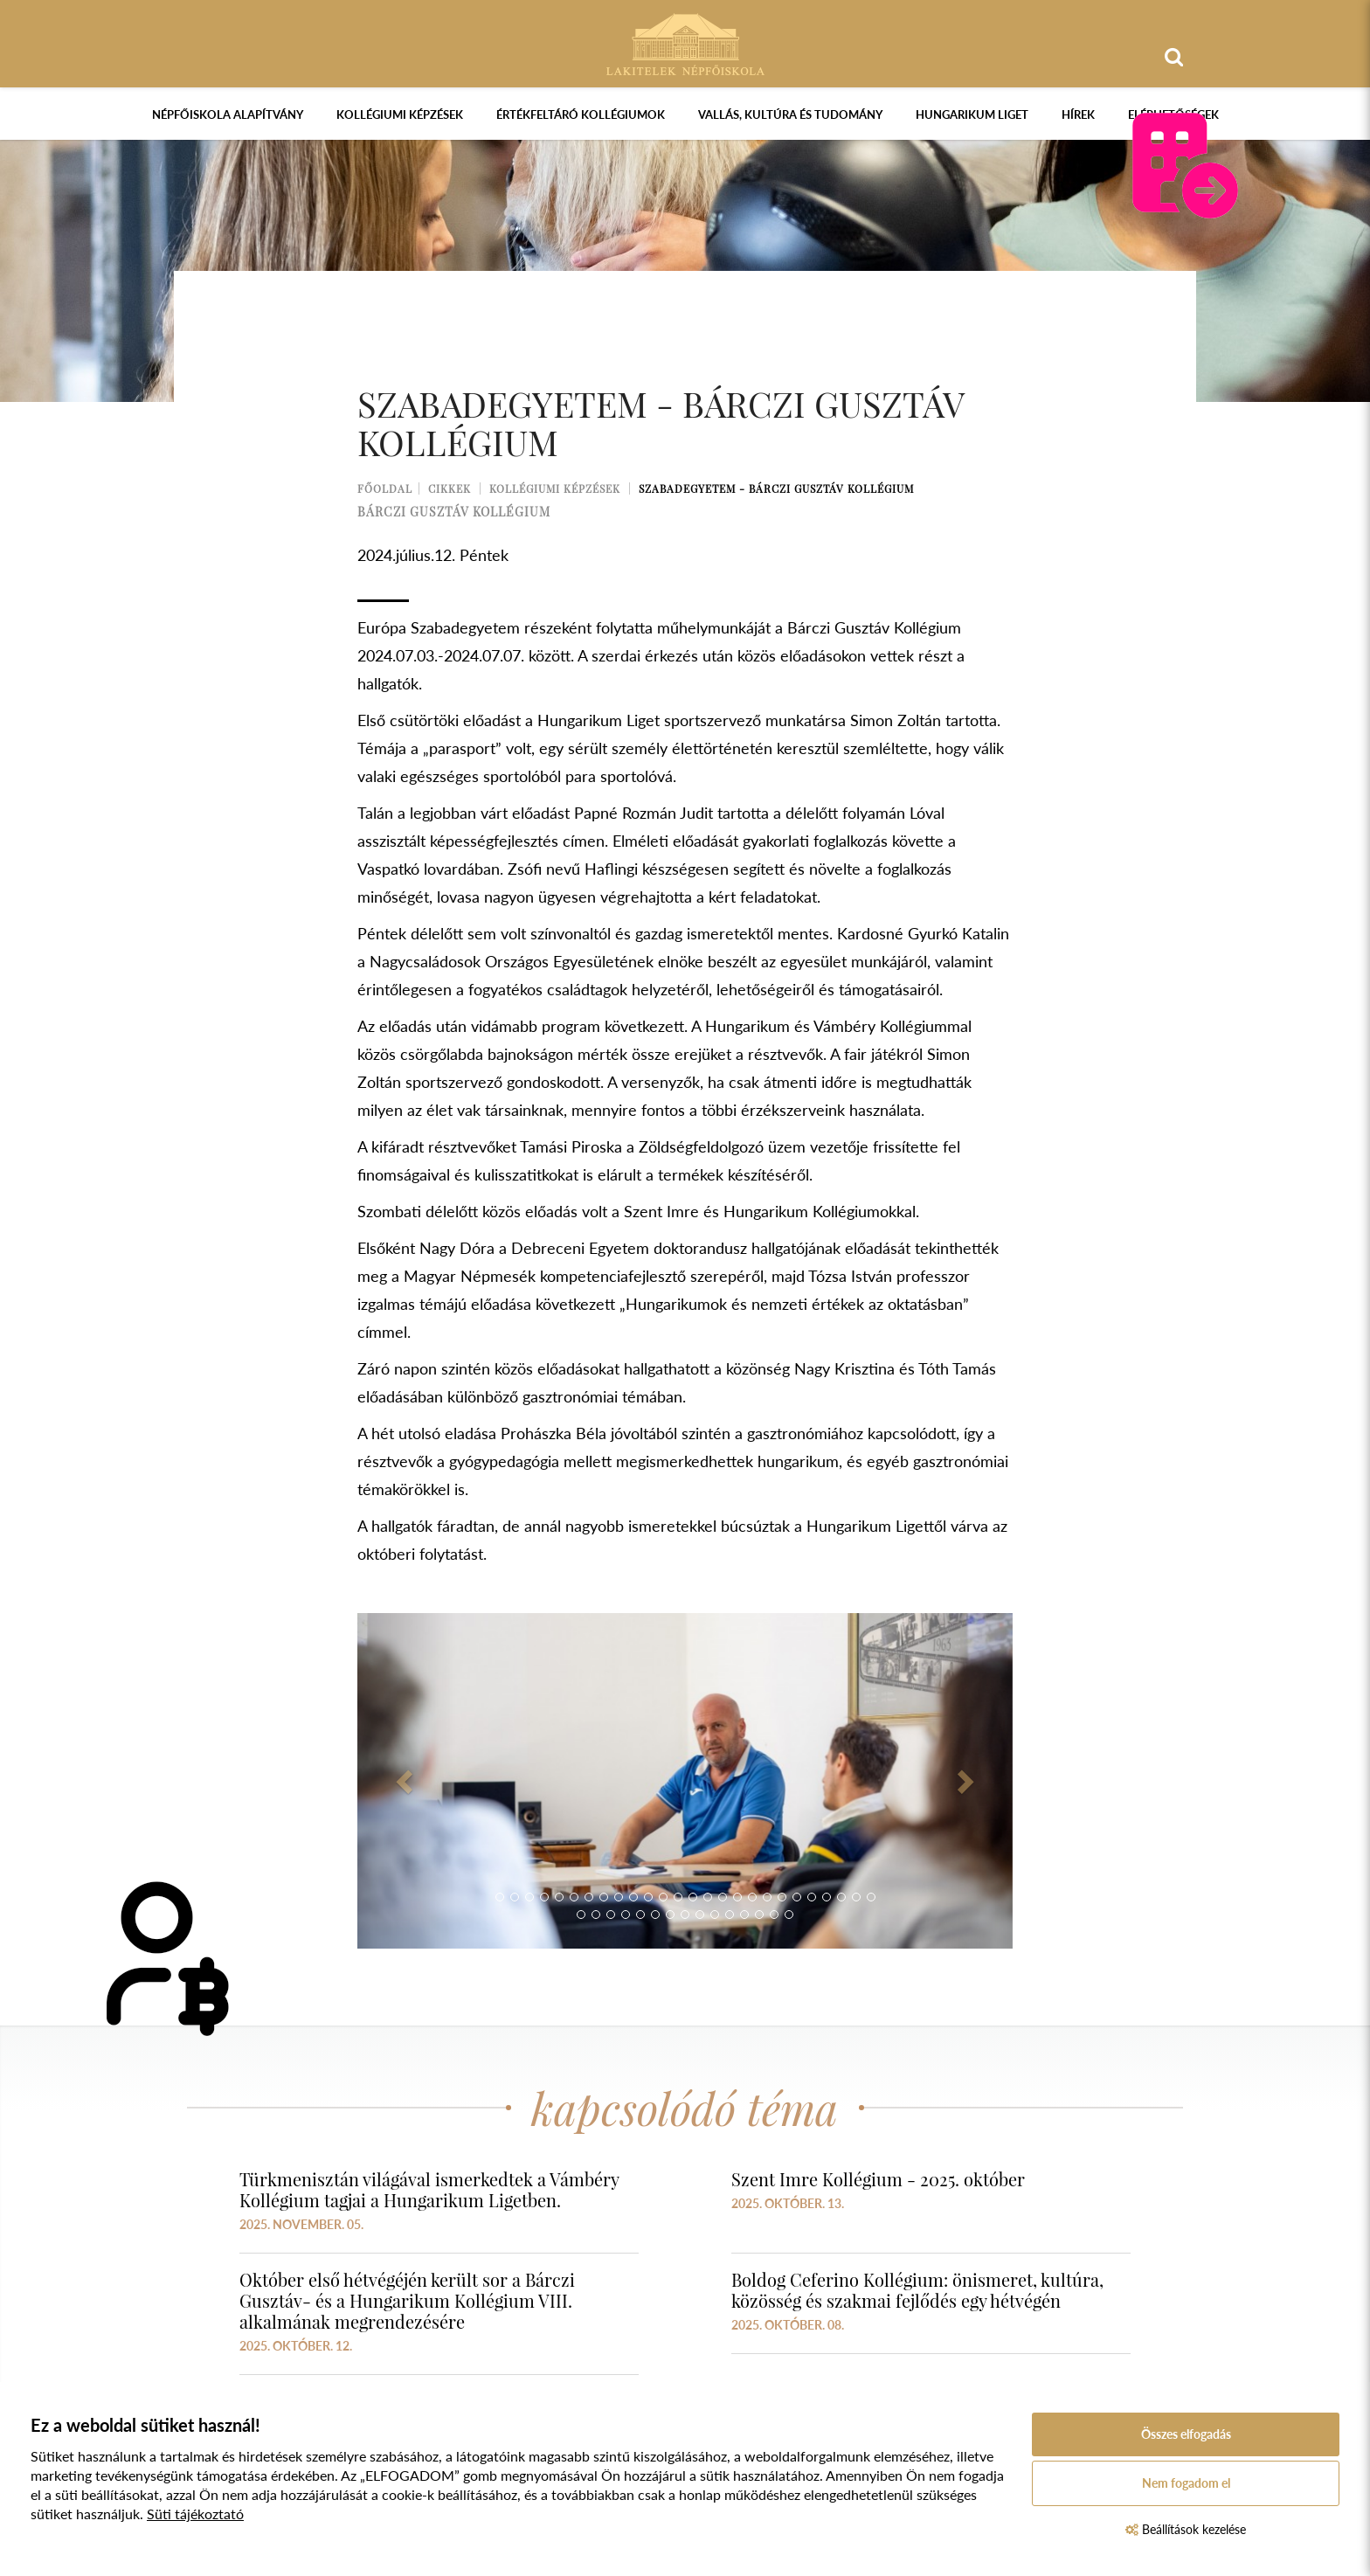  Describe the element at coordinates (1182, 163) in the screenshot. I see `navigate to building or office location` at that location.